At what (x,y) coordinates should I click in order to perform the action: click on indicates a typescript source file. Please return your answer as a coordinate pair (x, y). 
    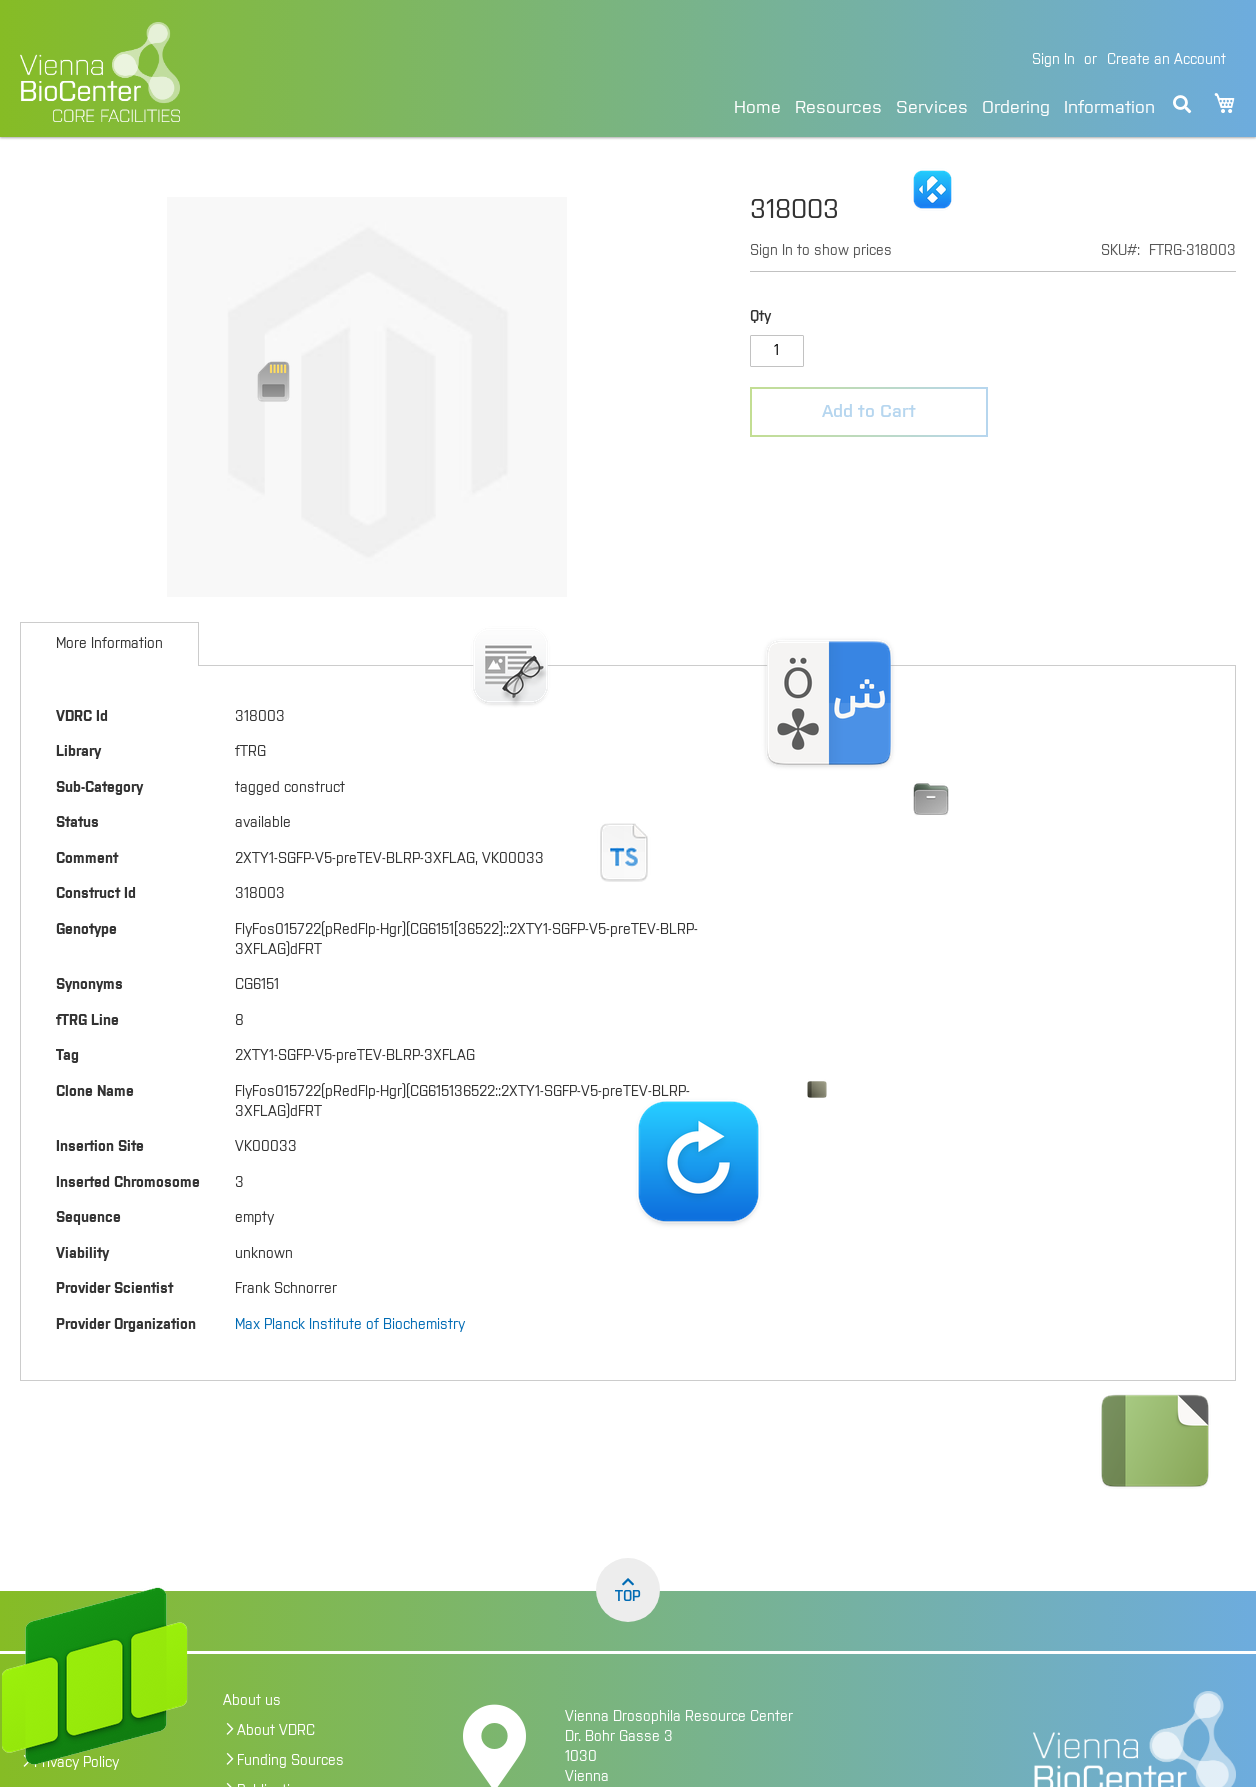
    Looking at the image, I should click on (624, 852).